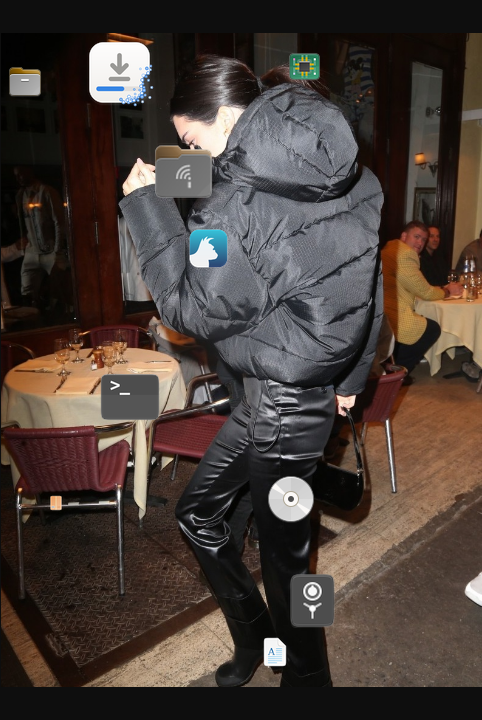 The width and height of the screenshot is (482, 720). What do you see at coordinates (291, 499) in the screenshot?
I see `access DVD-ROM drive` at bounding box center [291, 499].